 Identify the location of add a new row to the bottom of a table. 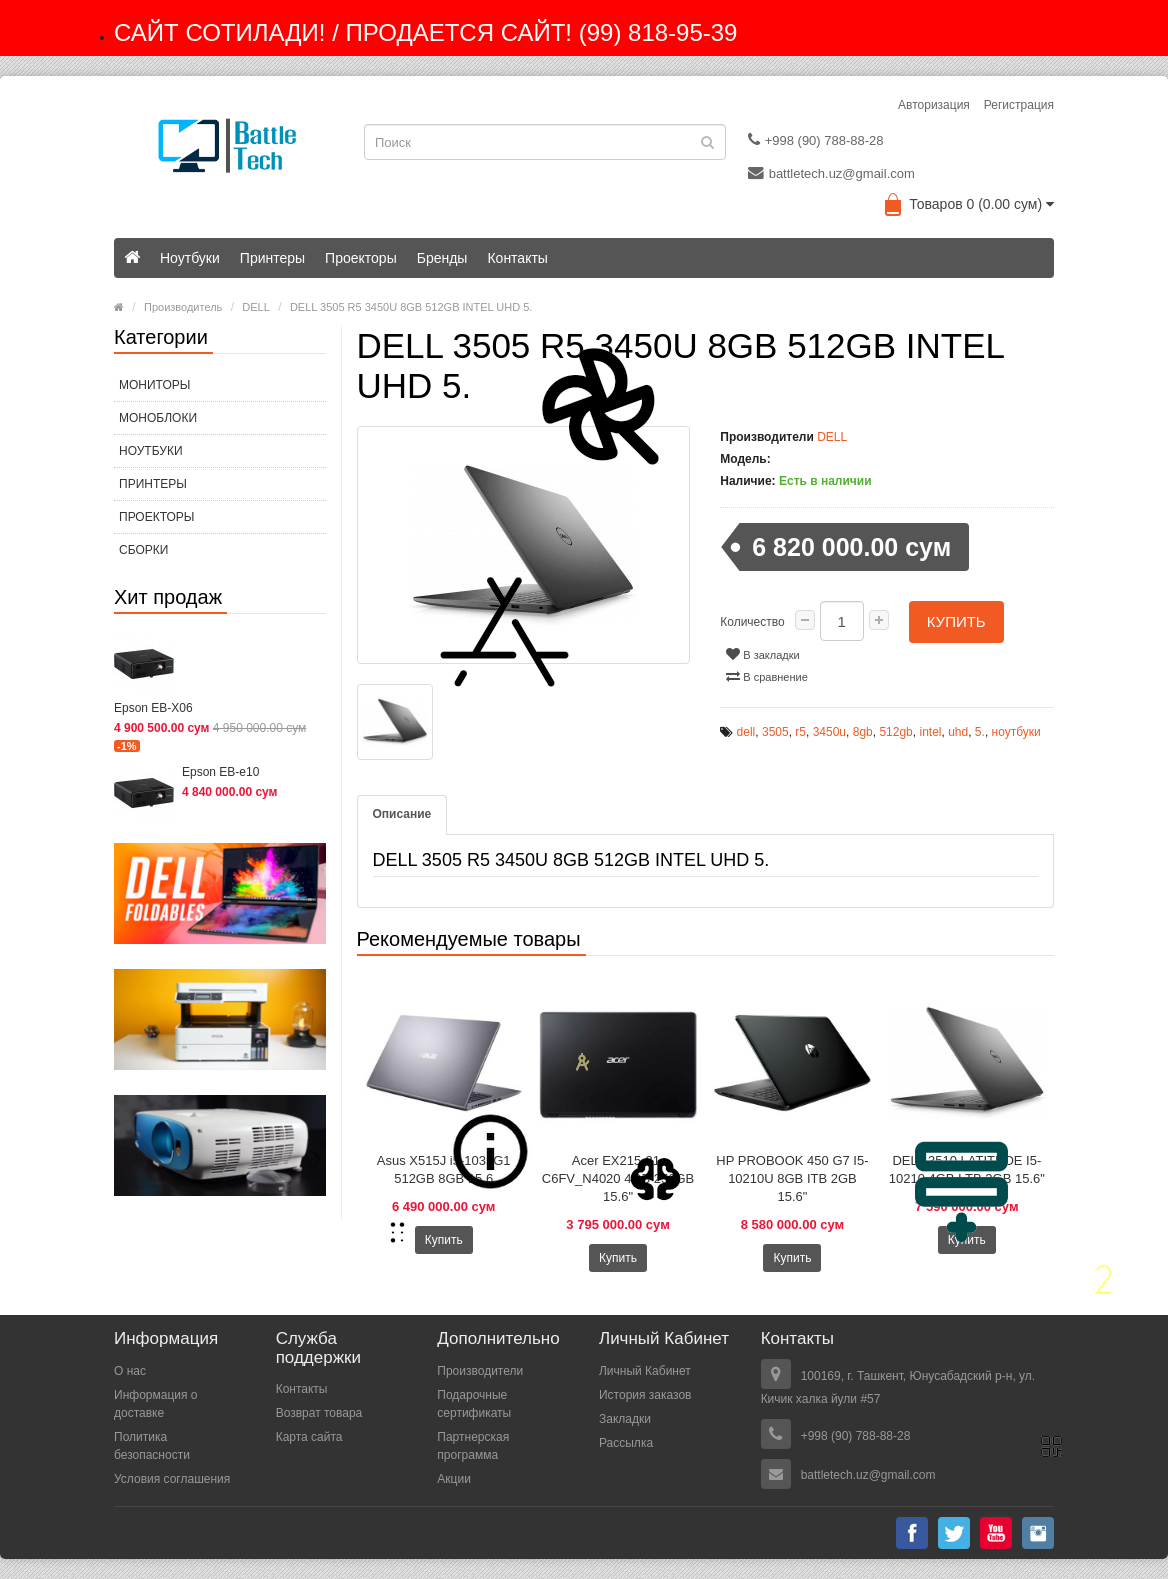
(961, 1184).